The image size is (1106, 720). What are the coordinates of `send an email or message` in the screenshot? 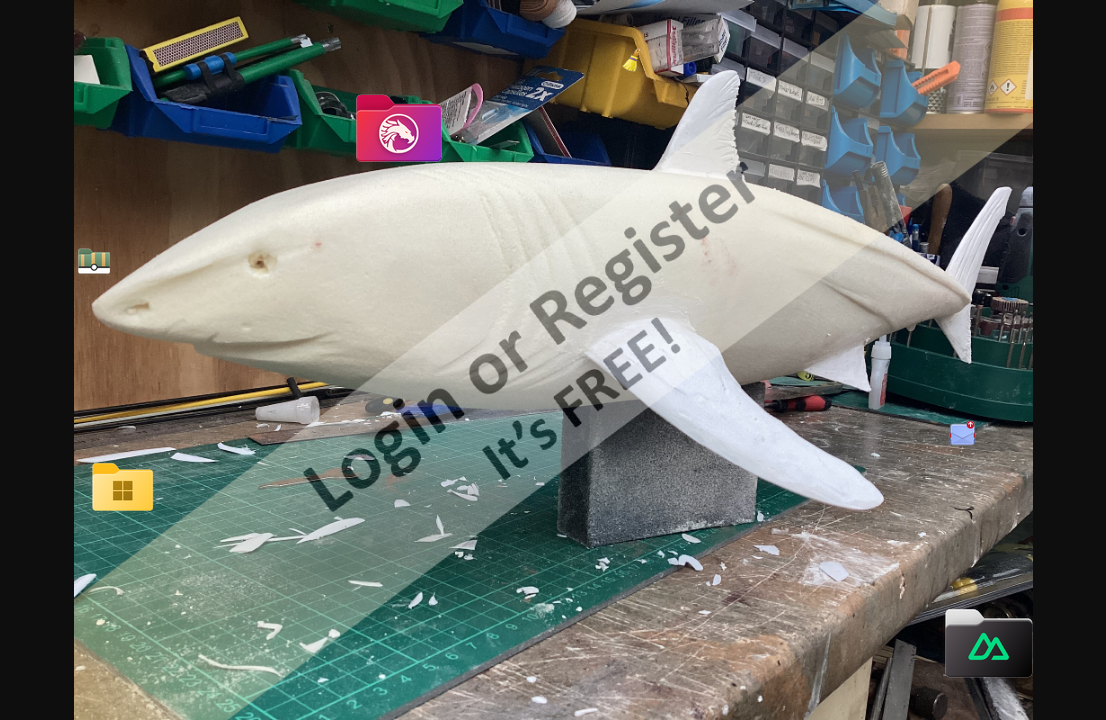 It's located at (962, 434).